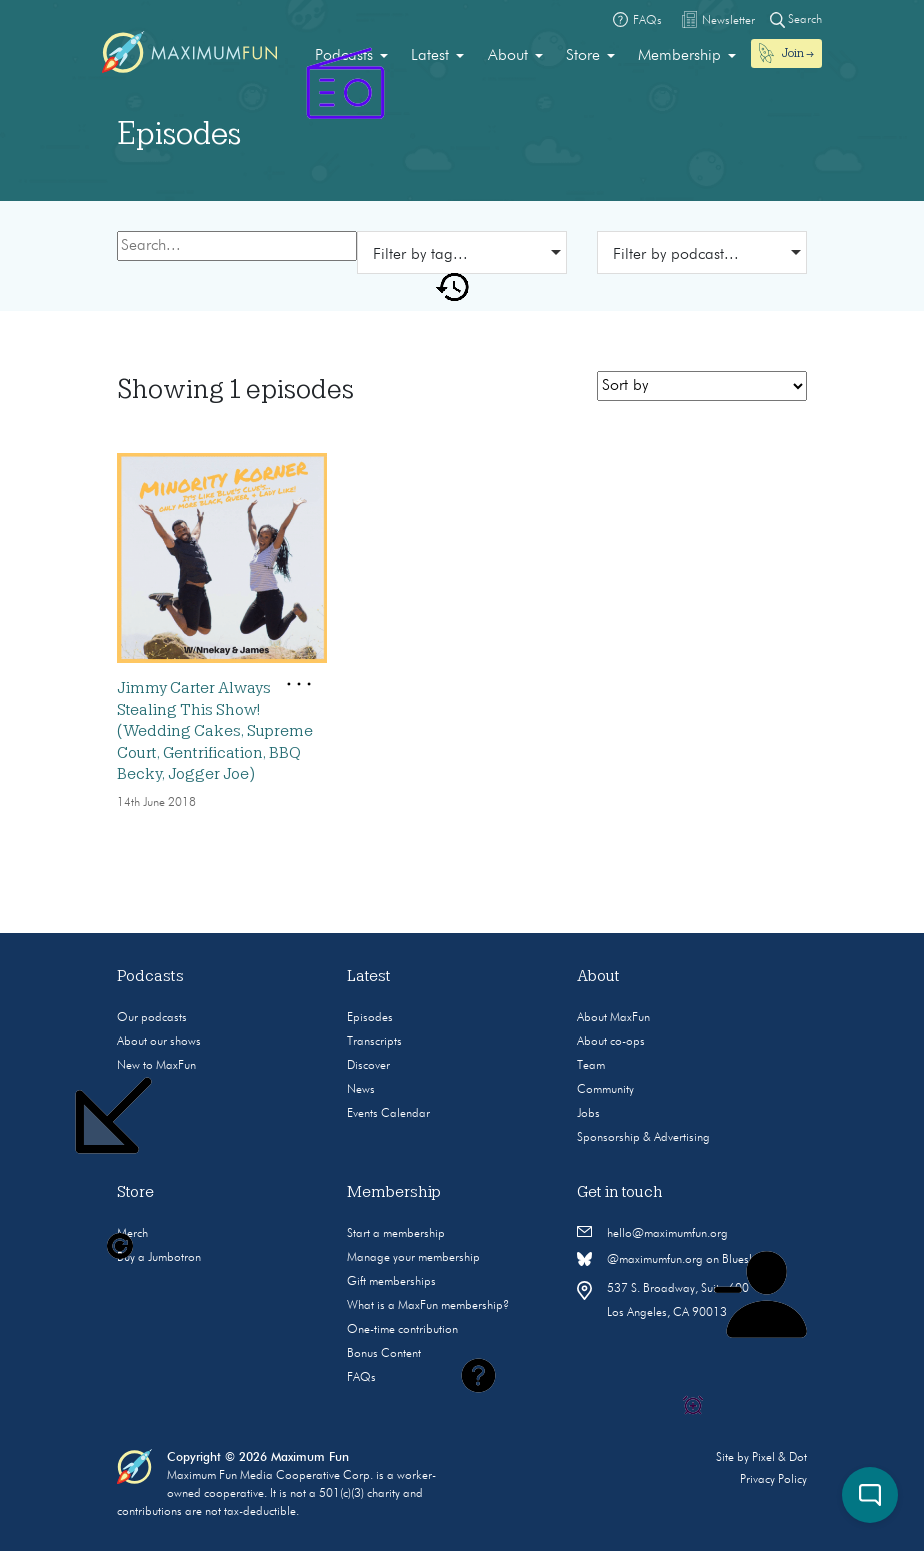 This screenshot has height=1551, width=924. What do you see at coordinates (760, 1294) in the screenshot?
I see `remove a contact or friend` at bounding box center [760, 1294].